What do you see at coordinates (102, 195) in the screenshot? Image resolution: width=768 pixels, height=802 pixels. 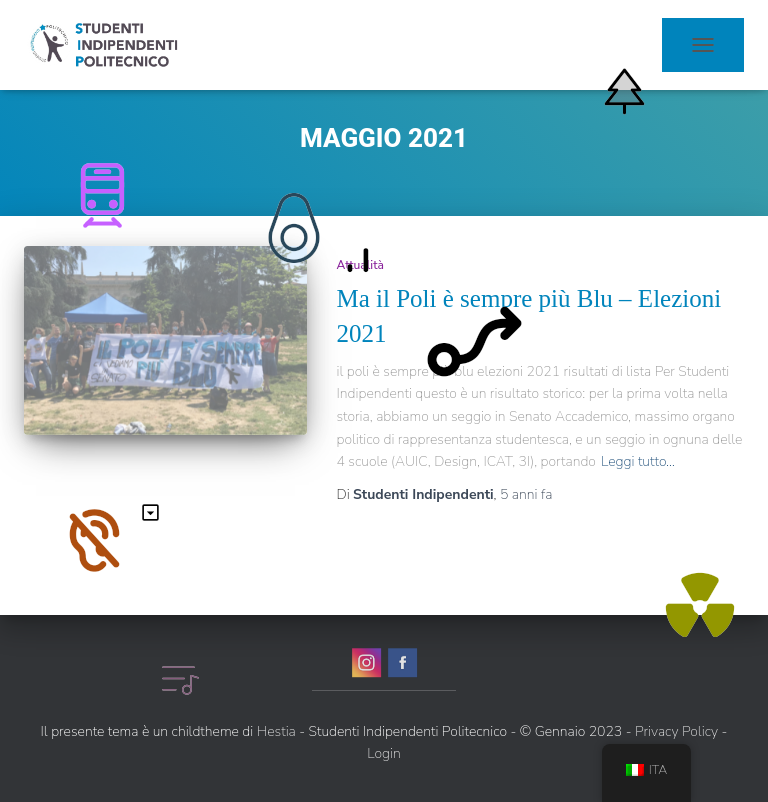 I see `view subway or metro transit options` at bounding box center [102, 195].